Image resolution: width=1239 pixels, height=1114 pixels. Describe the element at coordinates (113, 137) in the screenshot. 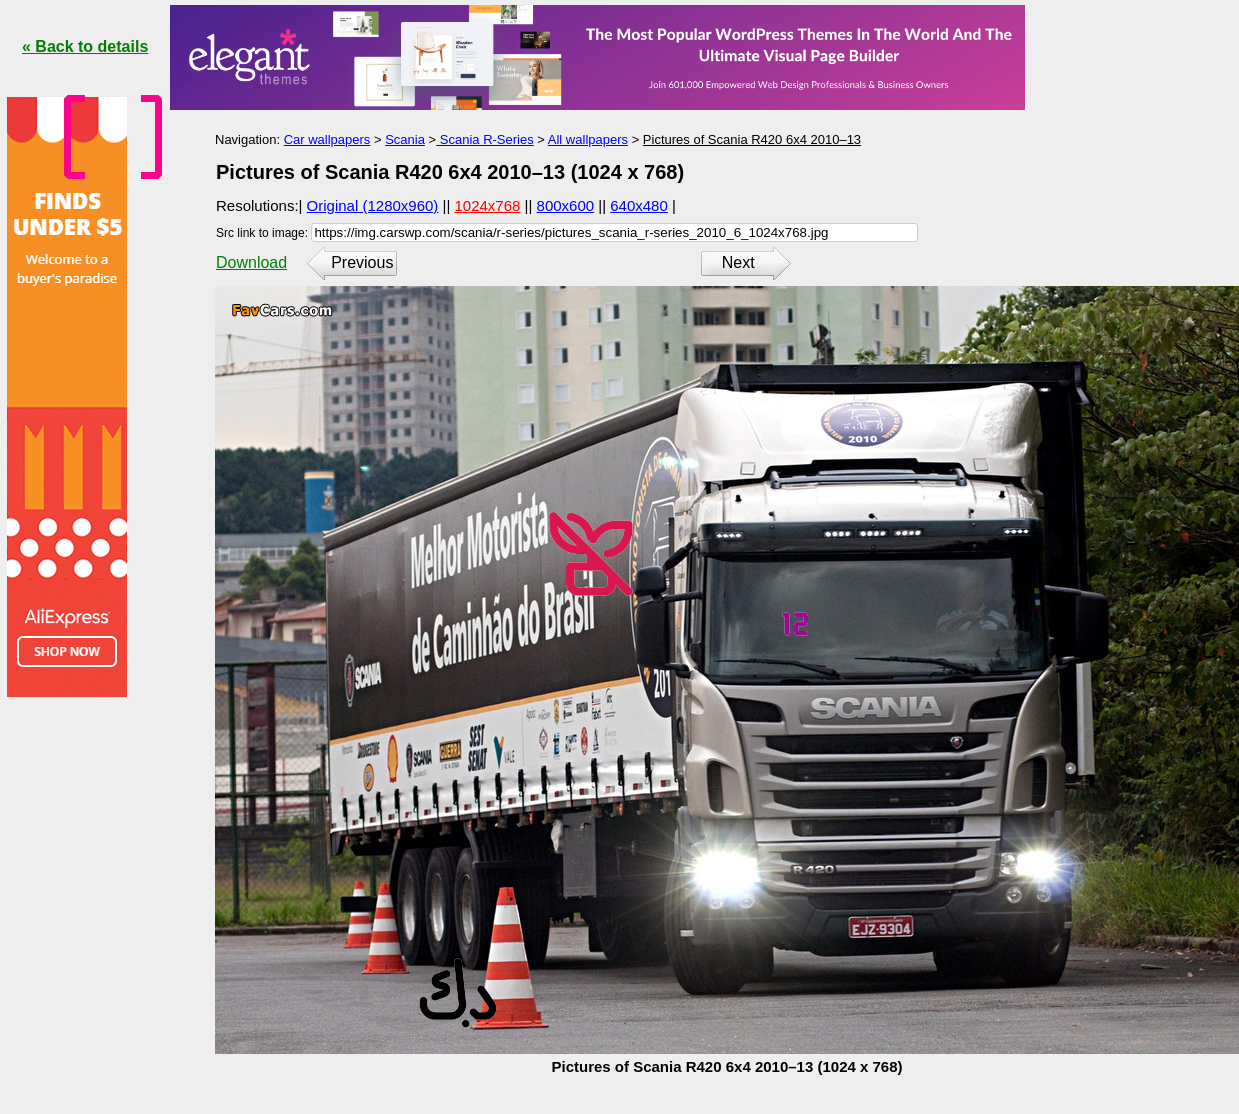

I see `indicates an array data type in code` at that location.